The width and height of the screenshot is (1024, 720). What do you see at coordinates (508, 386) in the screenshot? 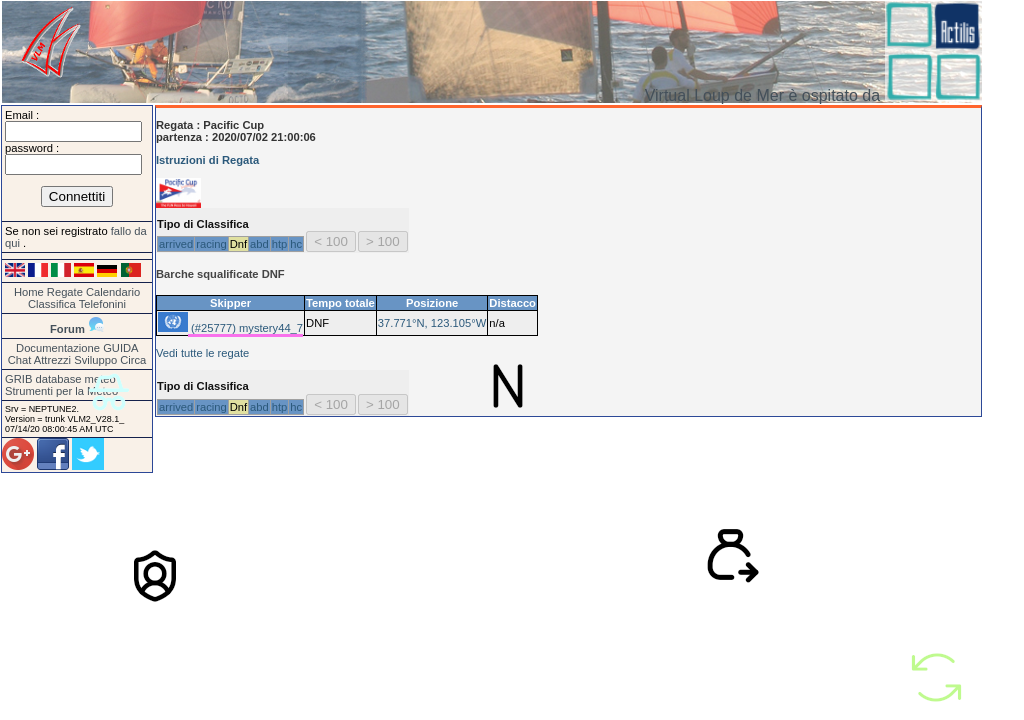
I see `indicates an item or option starting with the letter N` at bounding box center [508, 386].